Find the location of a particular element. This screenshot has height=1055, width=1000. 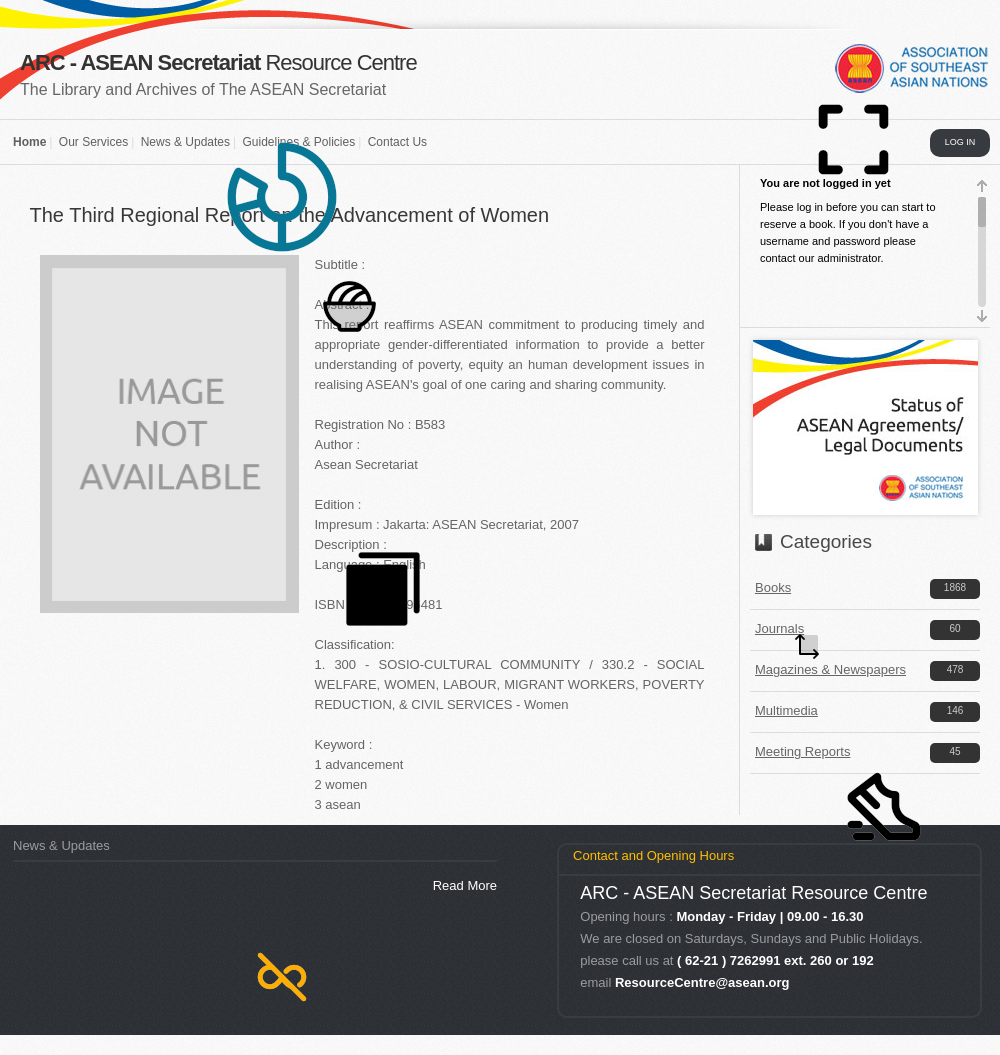

resize or scale an object is located at coordinates (806, 646).